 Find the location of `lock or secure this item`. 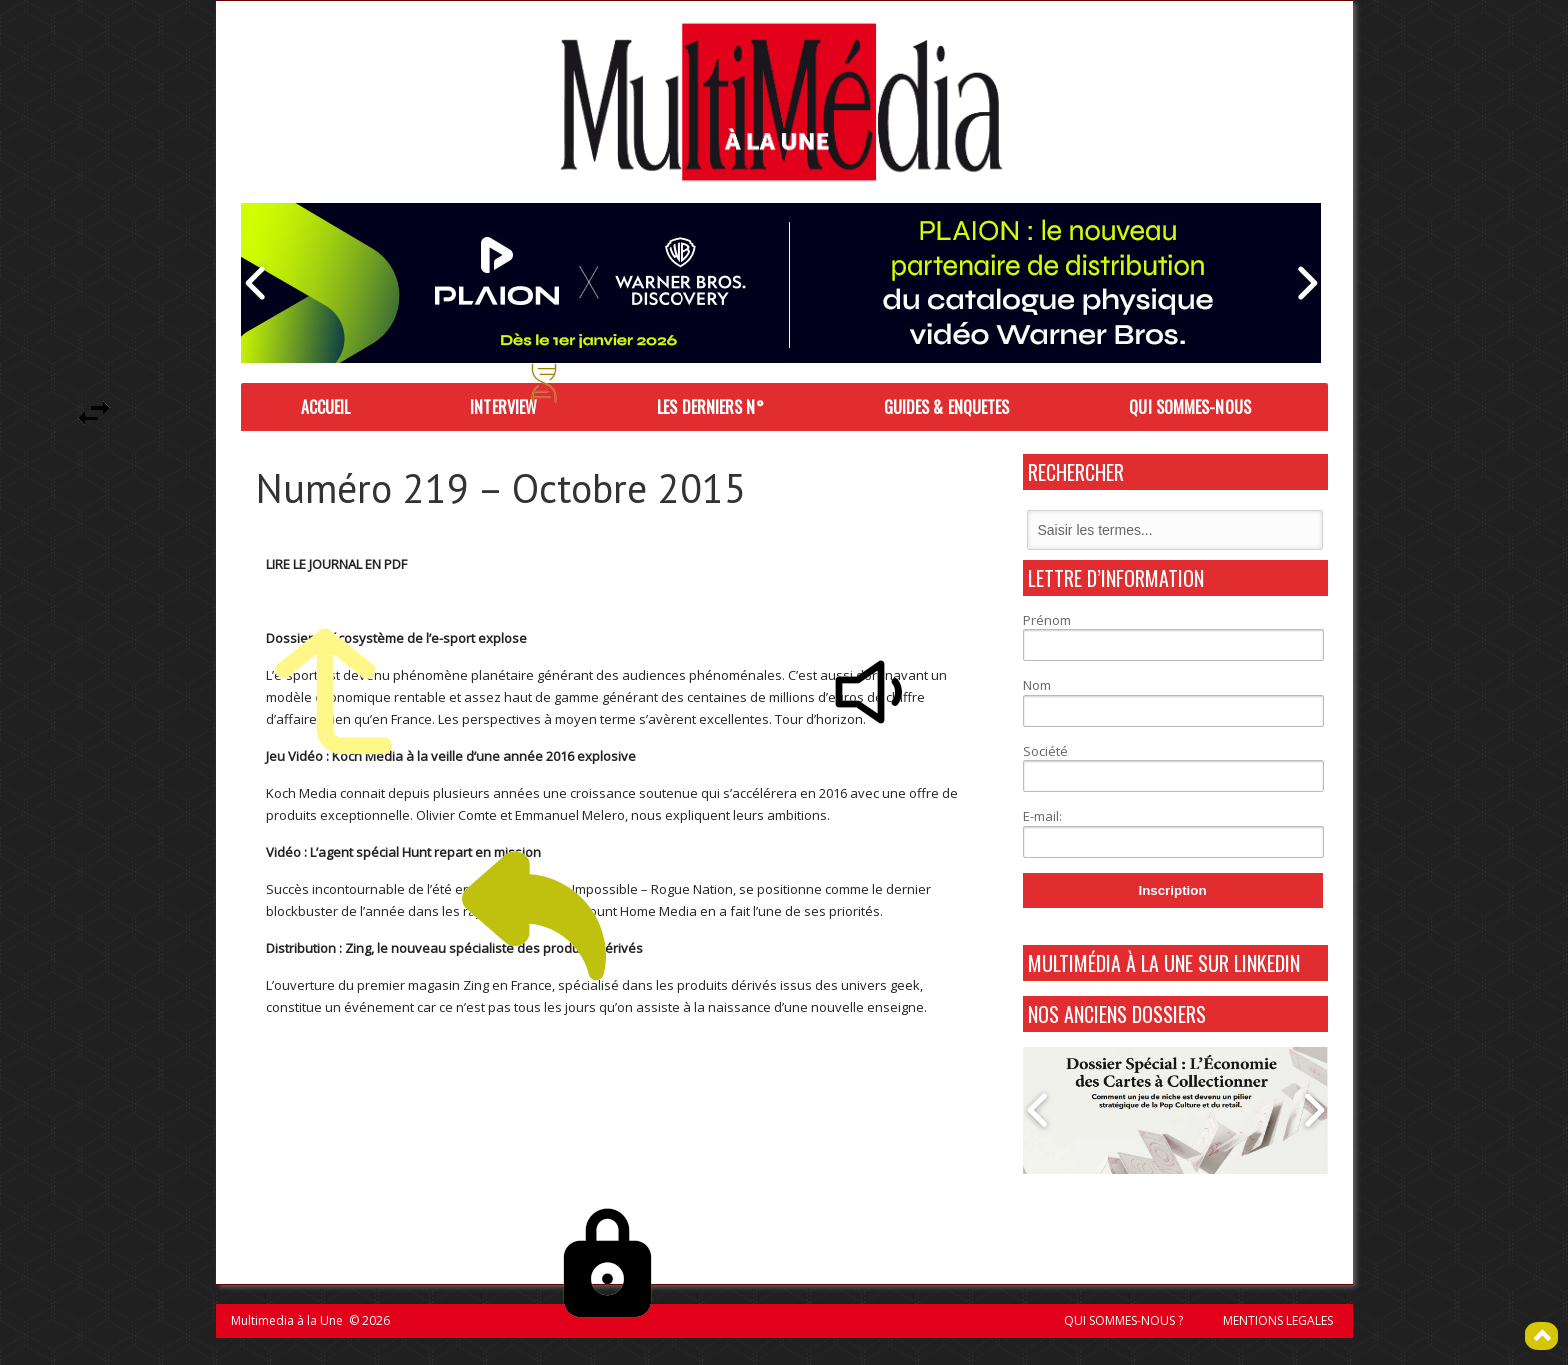

lock or secure this item is located at coordinates (607, 1262).